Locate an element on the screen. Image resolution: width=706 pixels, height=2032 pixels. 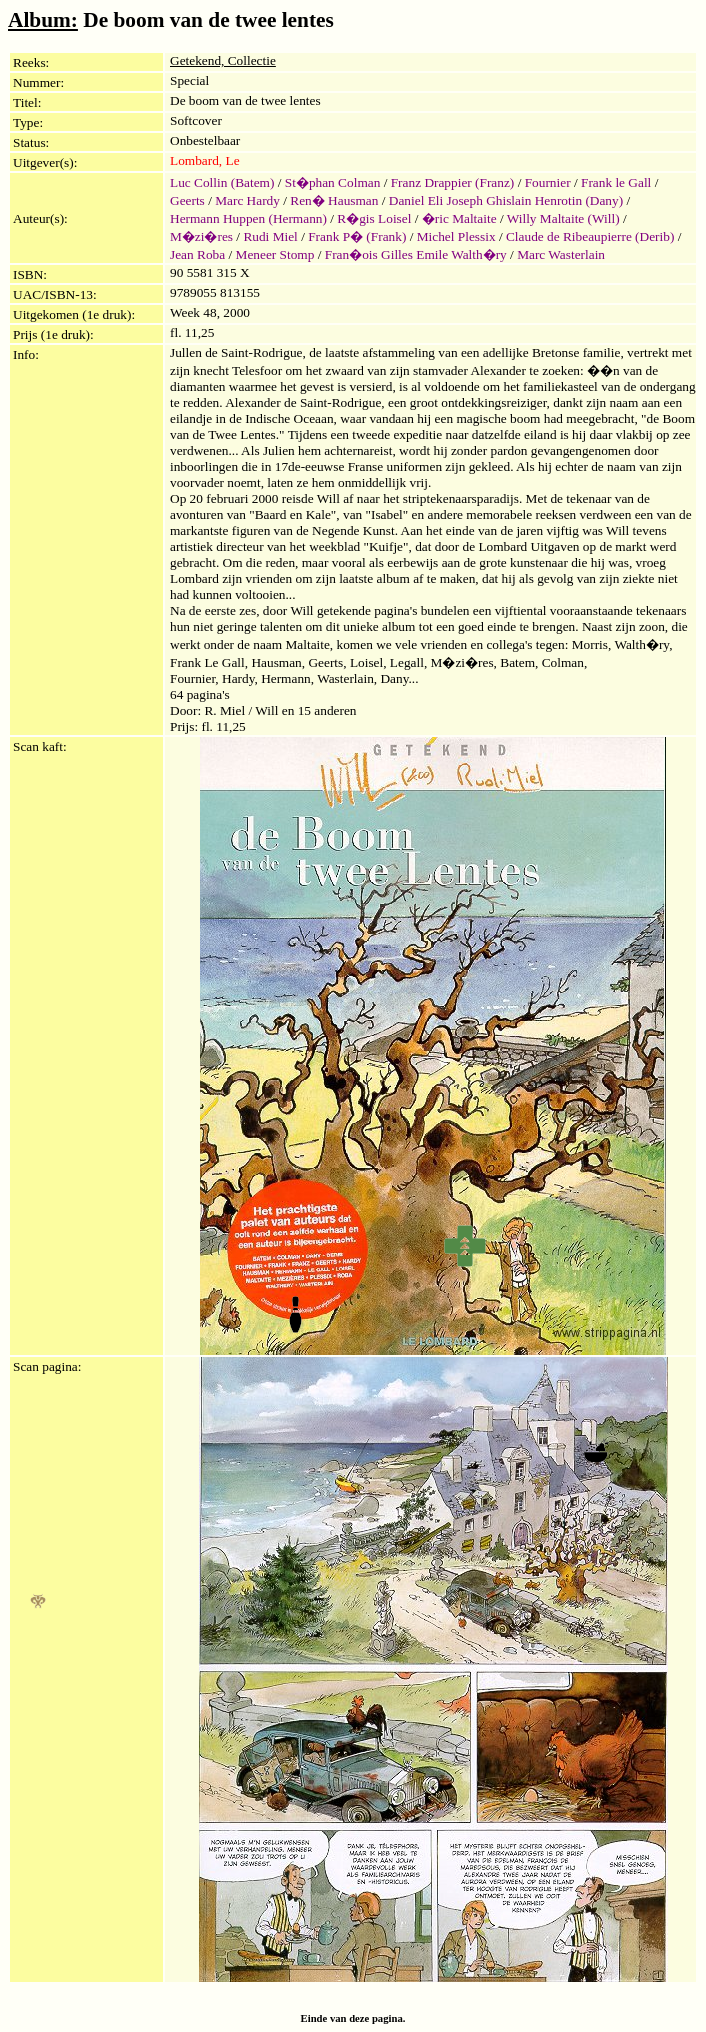
increase health or healing power-up is located at coordinates (465, 1246).